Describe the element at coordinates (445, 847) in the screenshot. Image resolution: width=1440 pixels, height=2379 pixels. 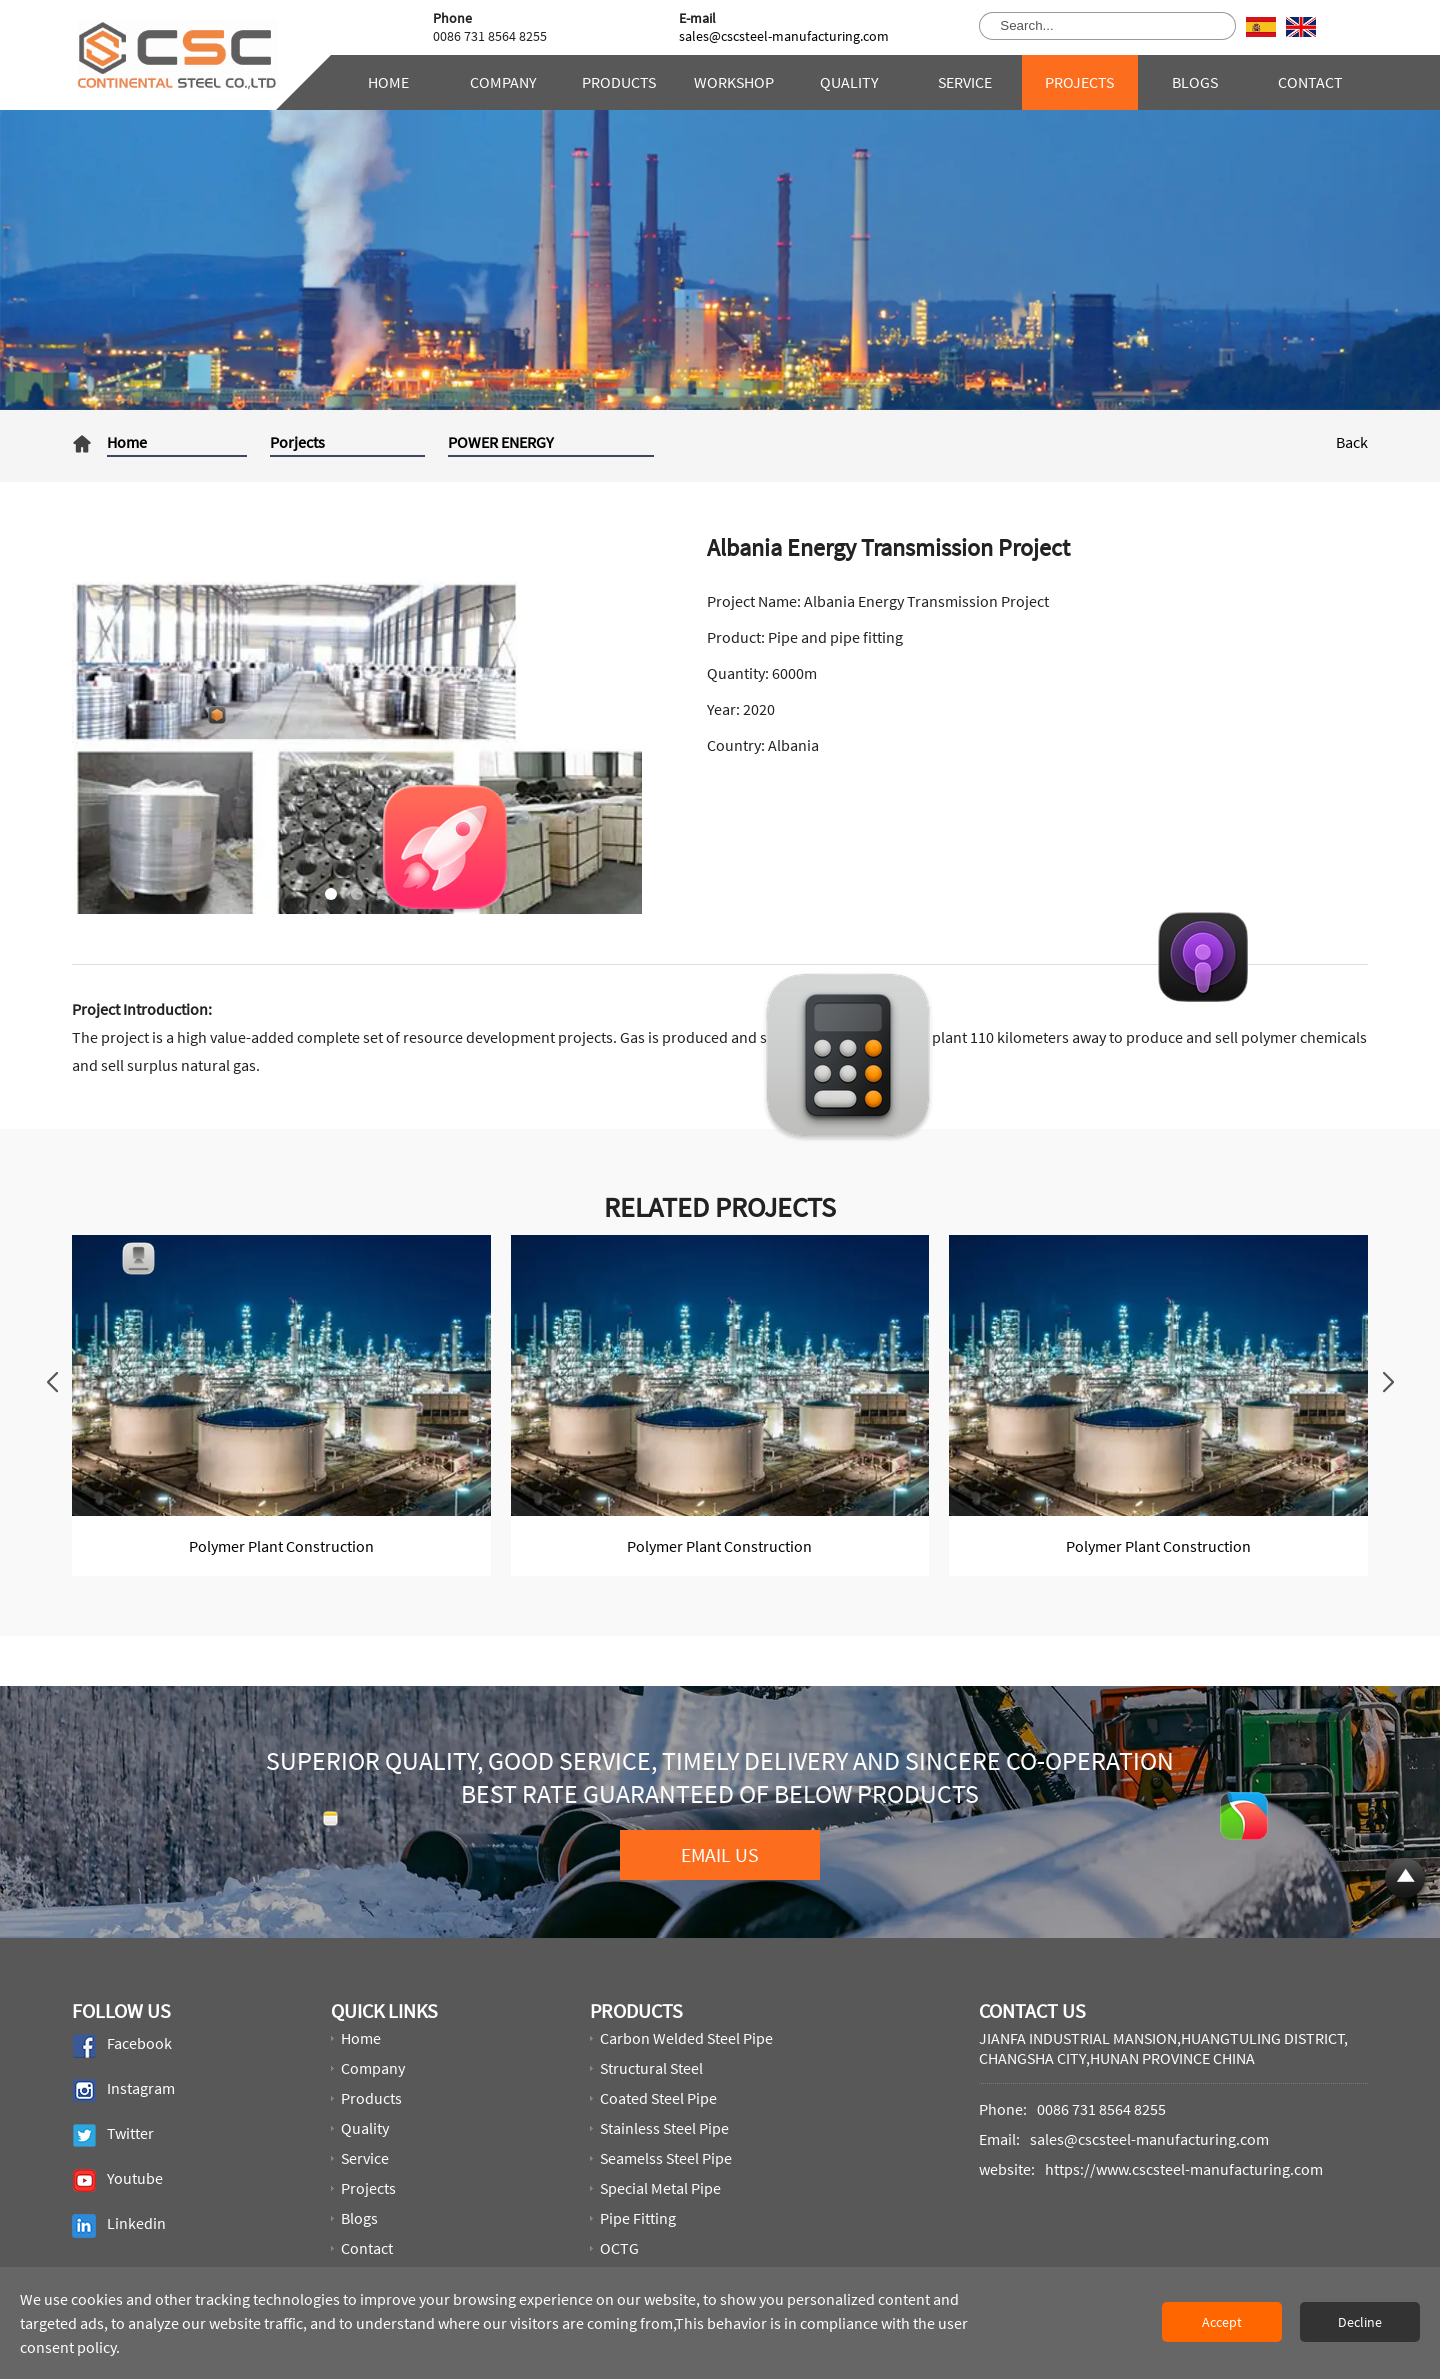
I see `launch the games app` at that location.